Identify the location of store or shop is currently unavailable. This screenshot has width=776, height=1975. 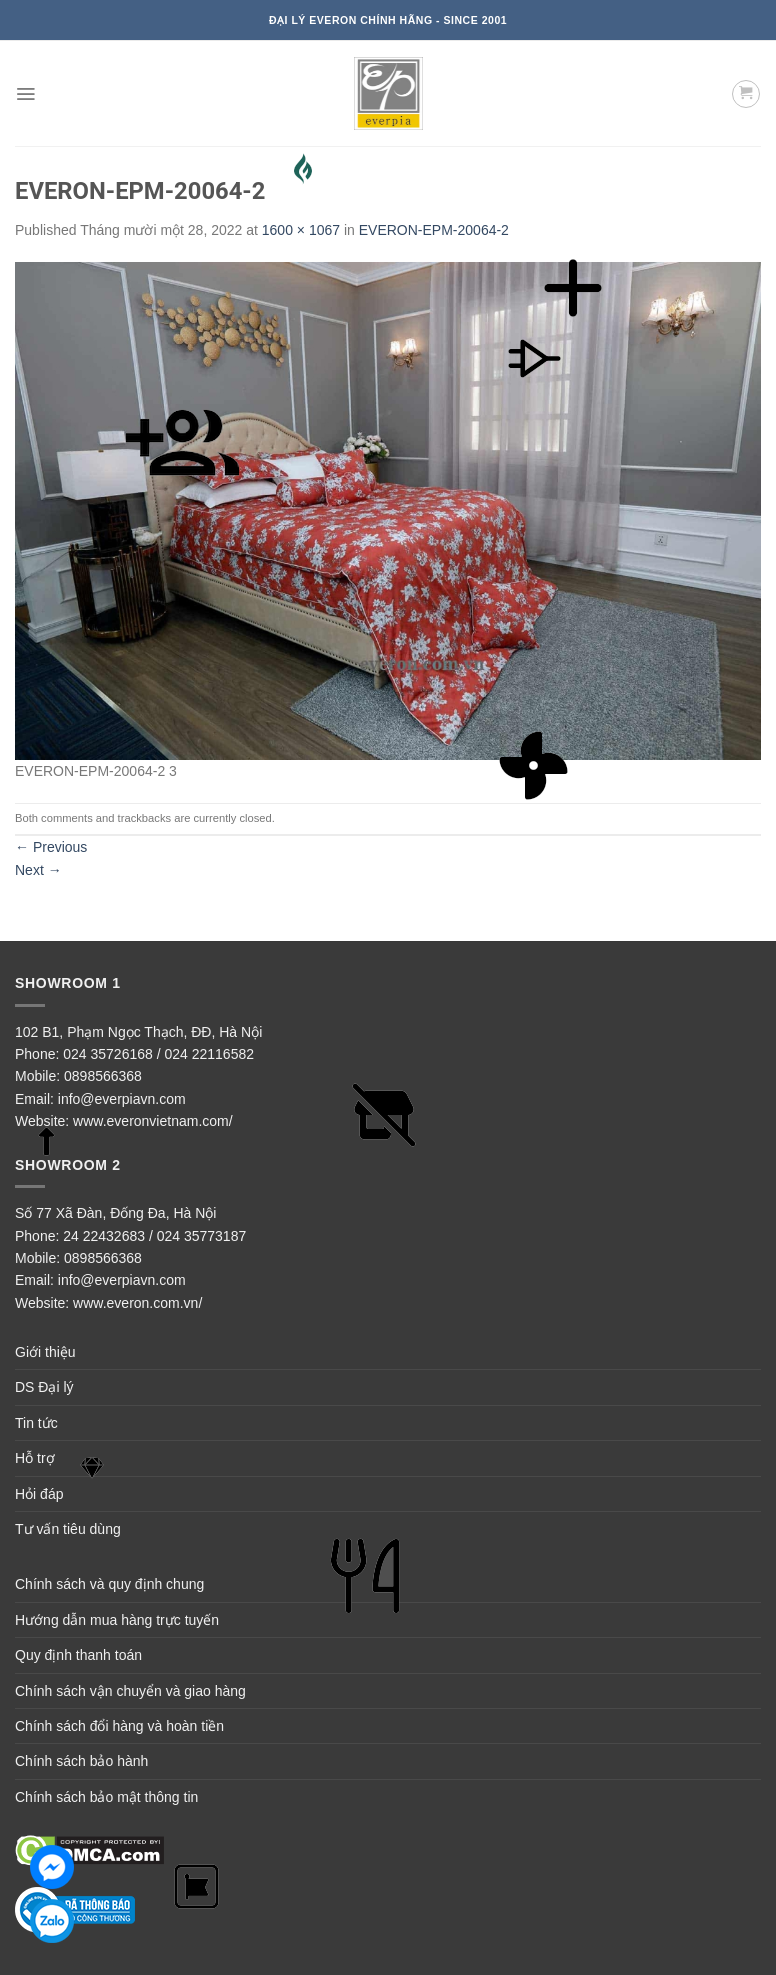
(384, 1115).